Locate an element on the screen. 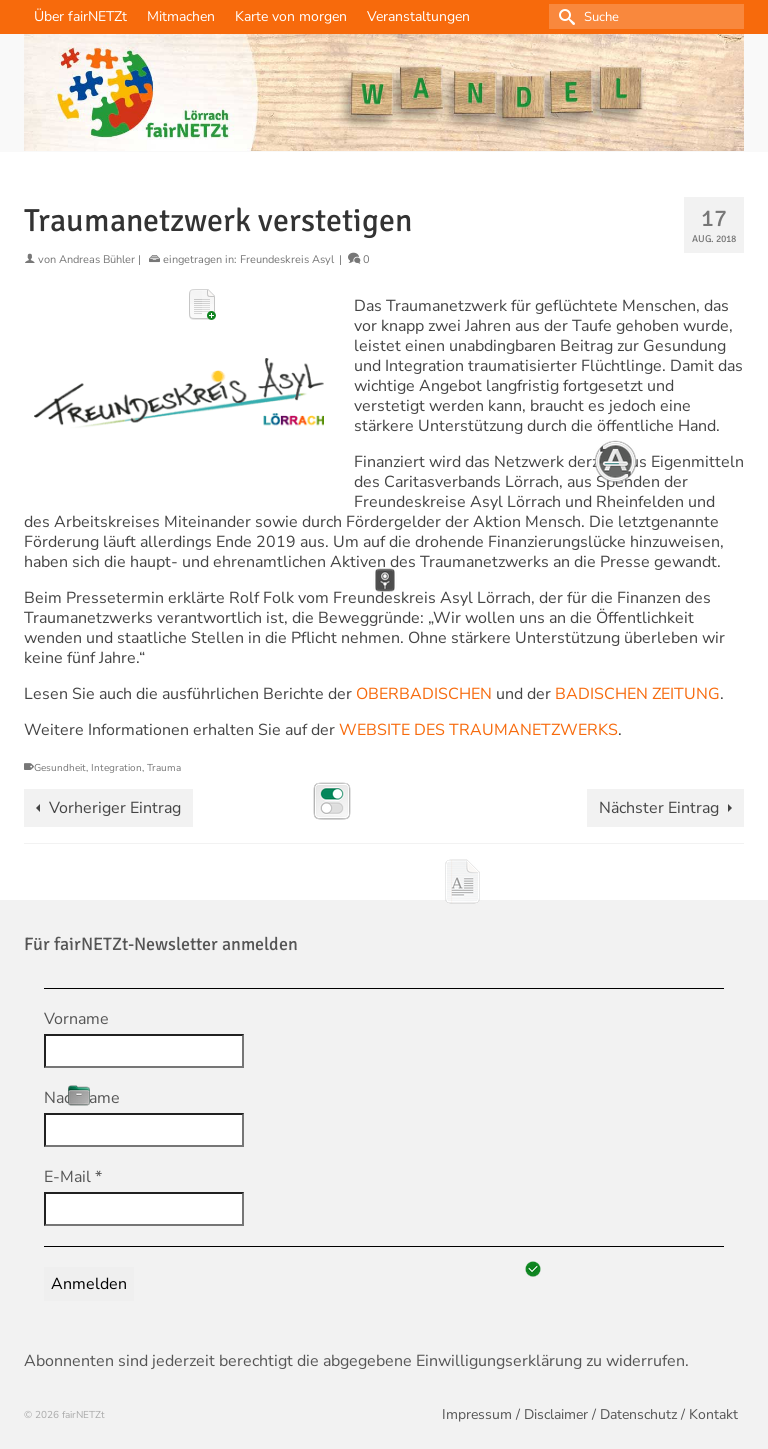  open the file manager is located at coordinates (79, 1095).